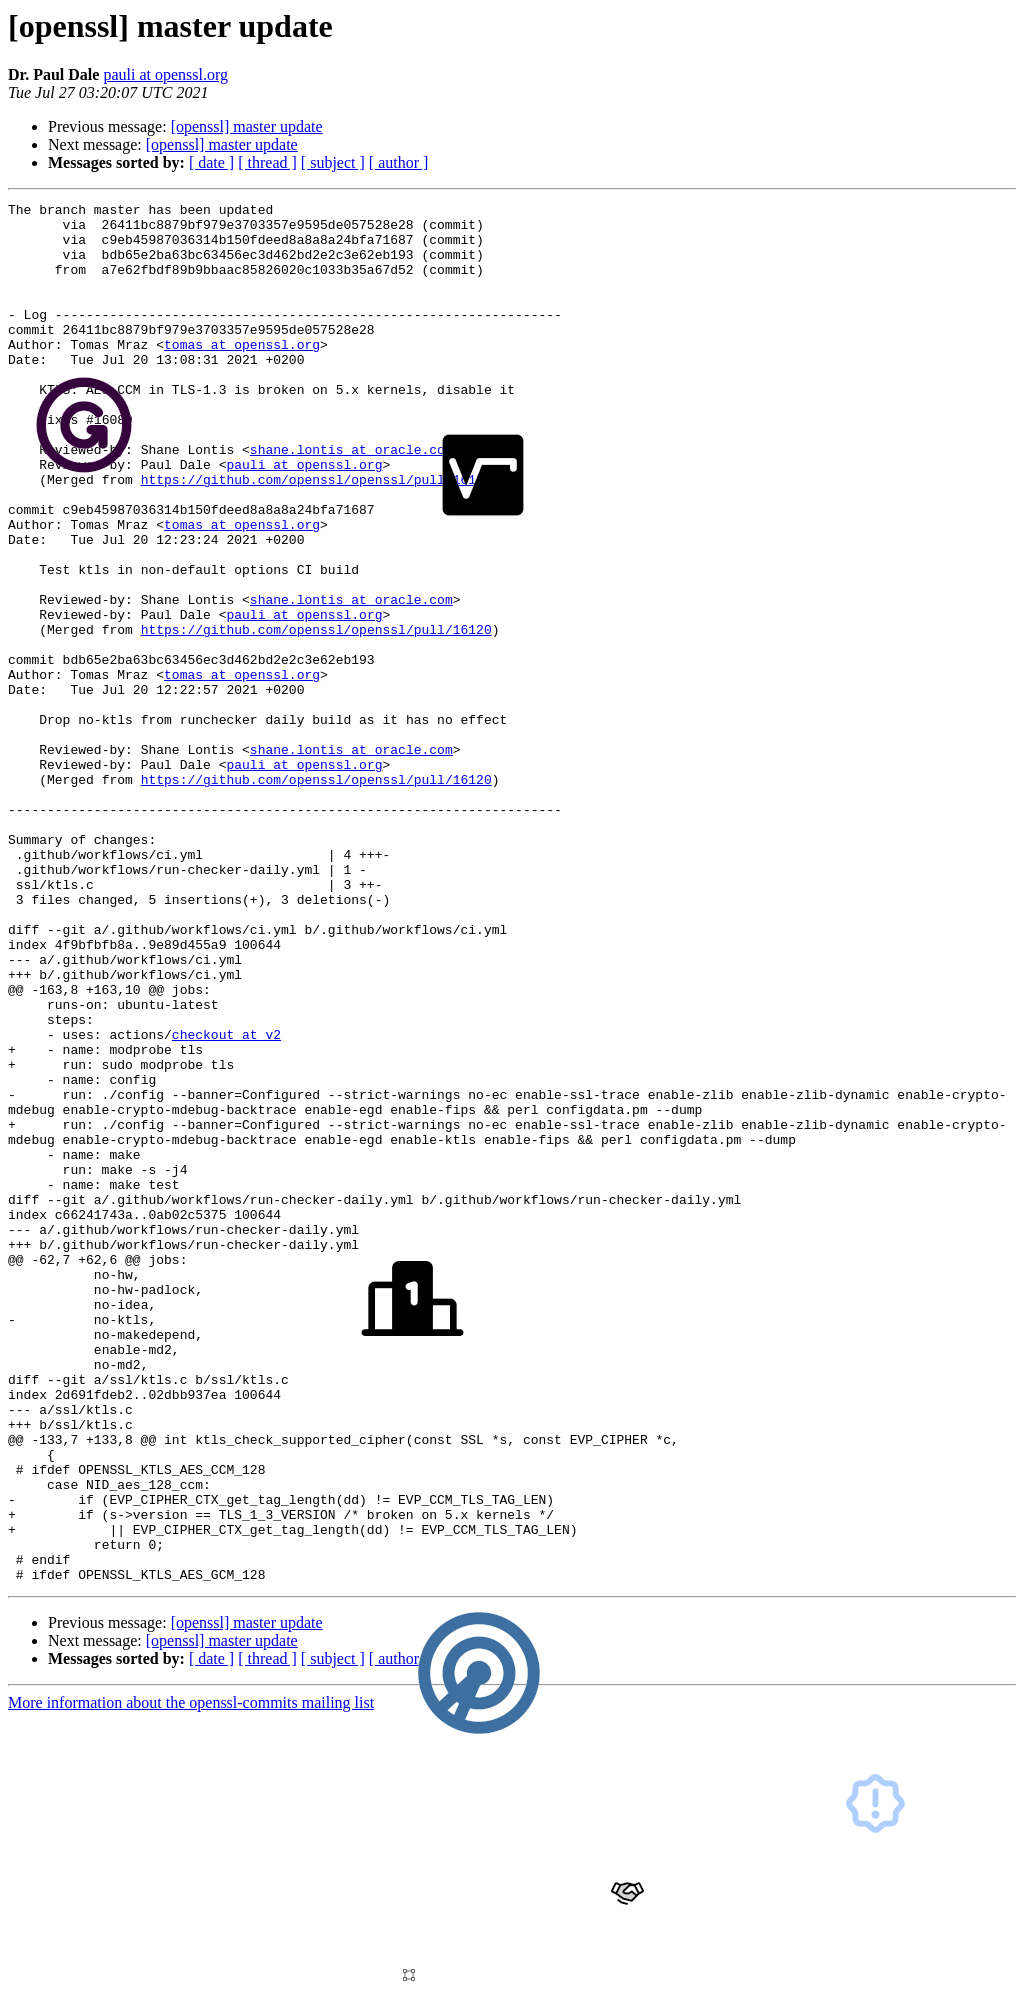  What do you see at coordinates (479, 1673) in the screenshot?
I see `open Flightradar24 app` at bounding box center [479, 1673].